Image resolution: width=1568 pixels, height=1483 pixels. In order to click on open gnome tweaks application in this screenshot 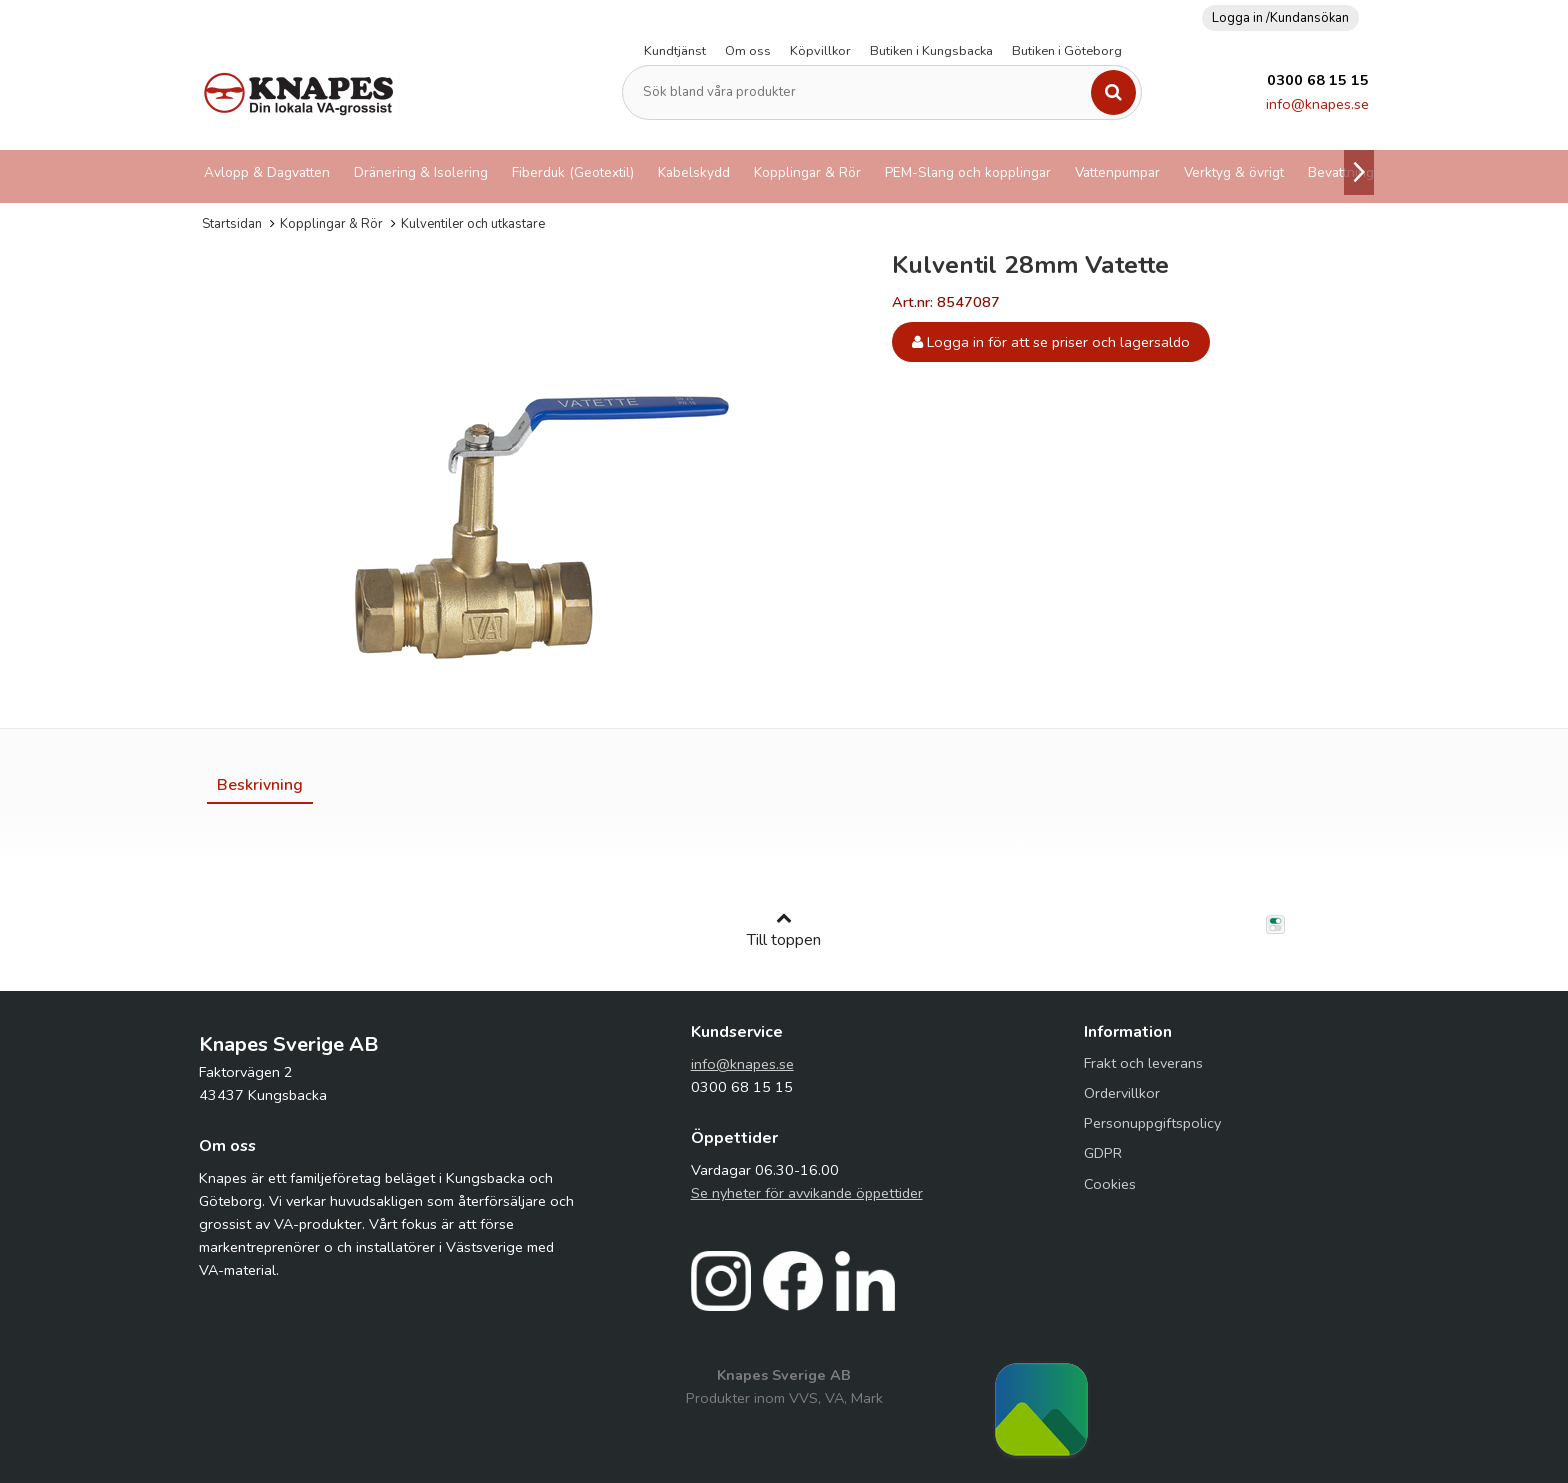, I will do `click(1275, 924)`.